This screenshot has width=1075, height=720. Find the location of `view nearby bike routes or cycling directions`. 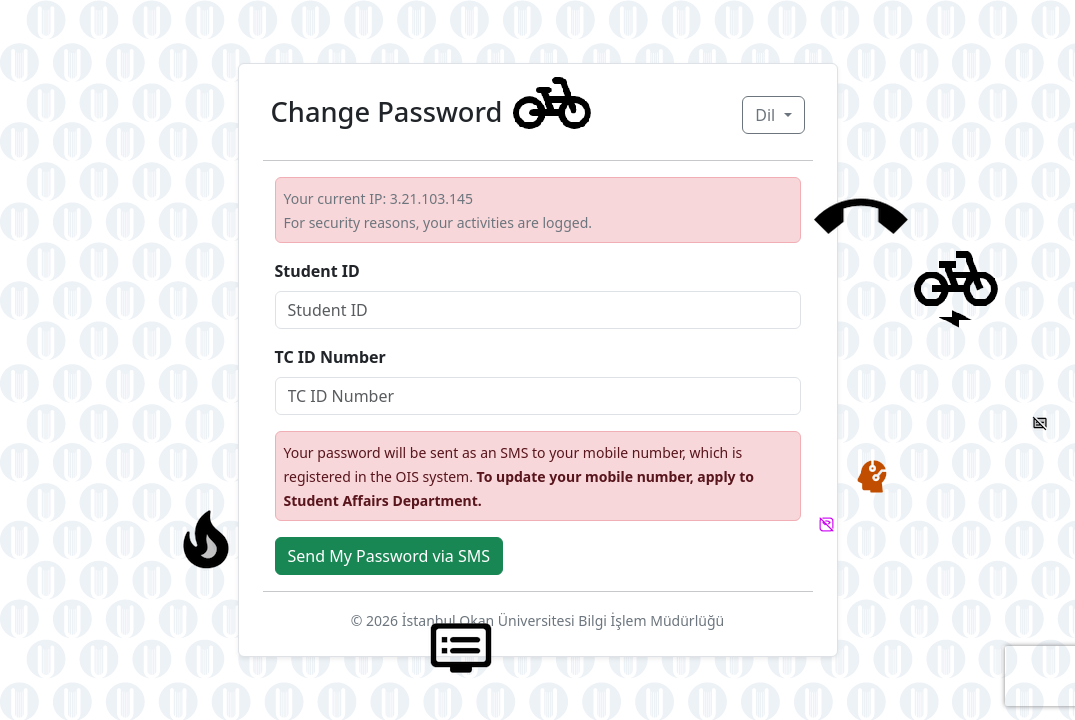

view nearby bike routes or cycling directions is located at coordinates (552, 103).